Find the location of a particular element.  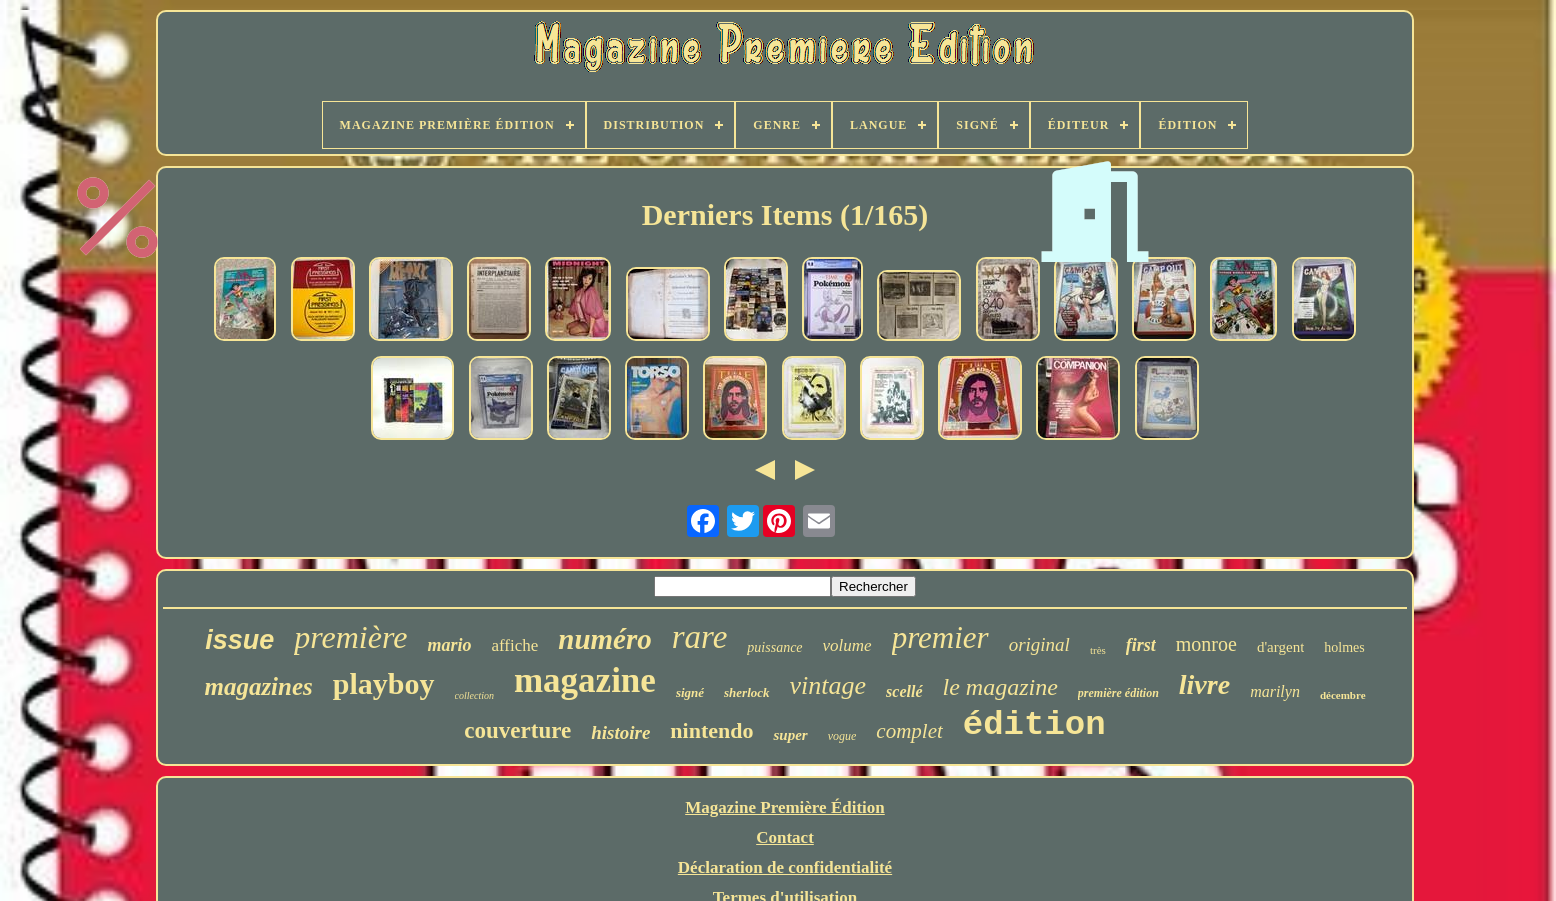

view discount or promotional offer is located at coordinates (117, 217).